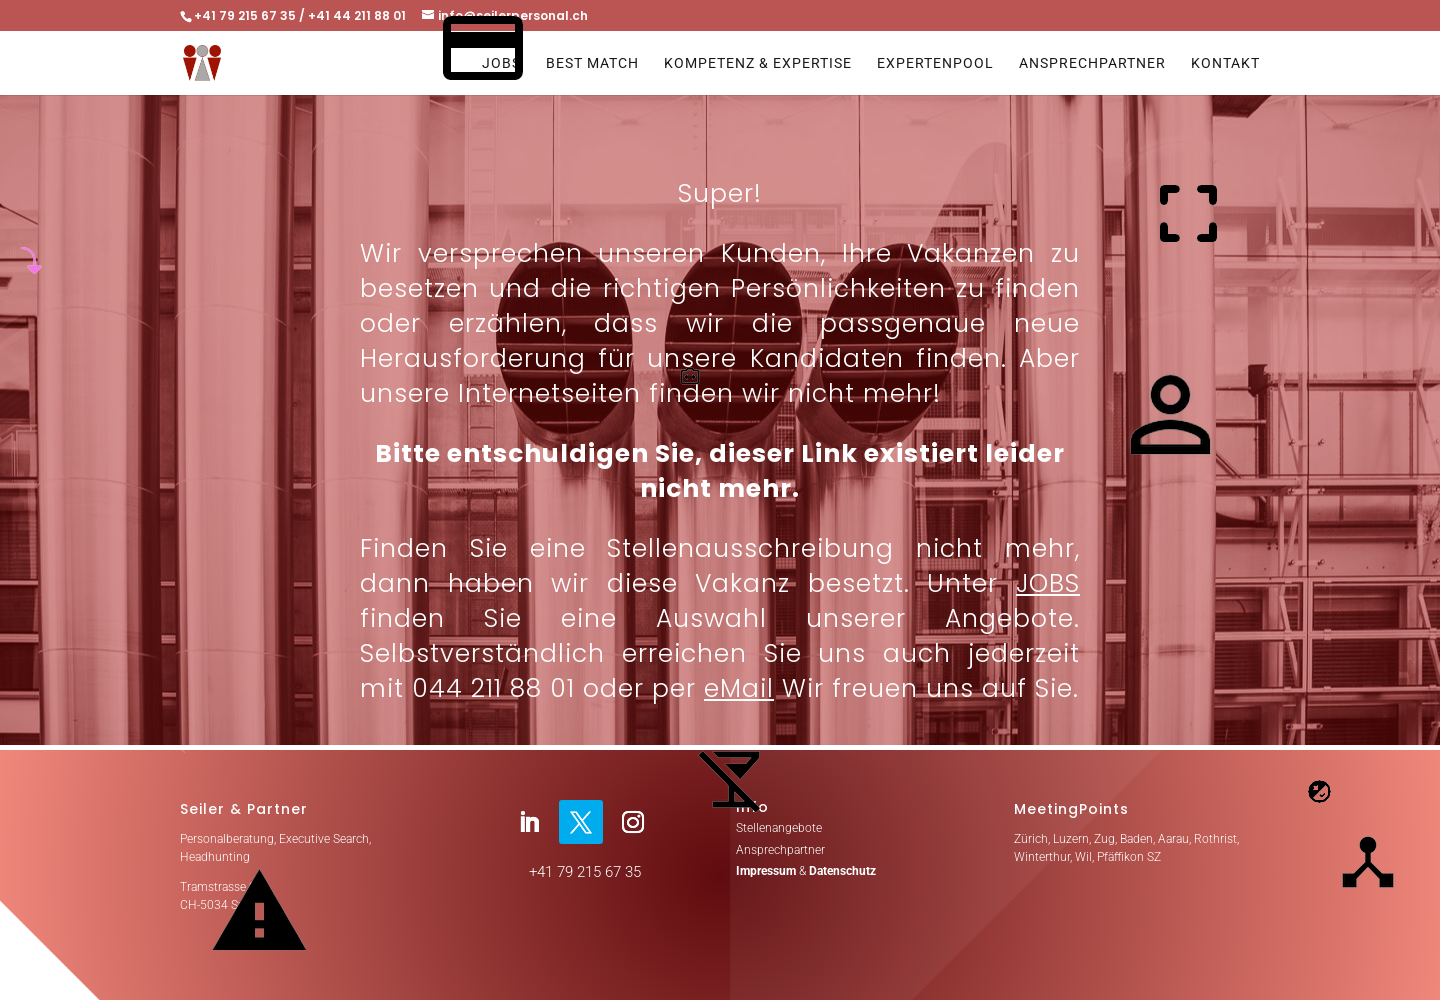 This screenshot has width=1440, height=1000. I want to click on view or edit your profile, so click(1170, 414).